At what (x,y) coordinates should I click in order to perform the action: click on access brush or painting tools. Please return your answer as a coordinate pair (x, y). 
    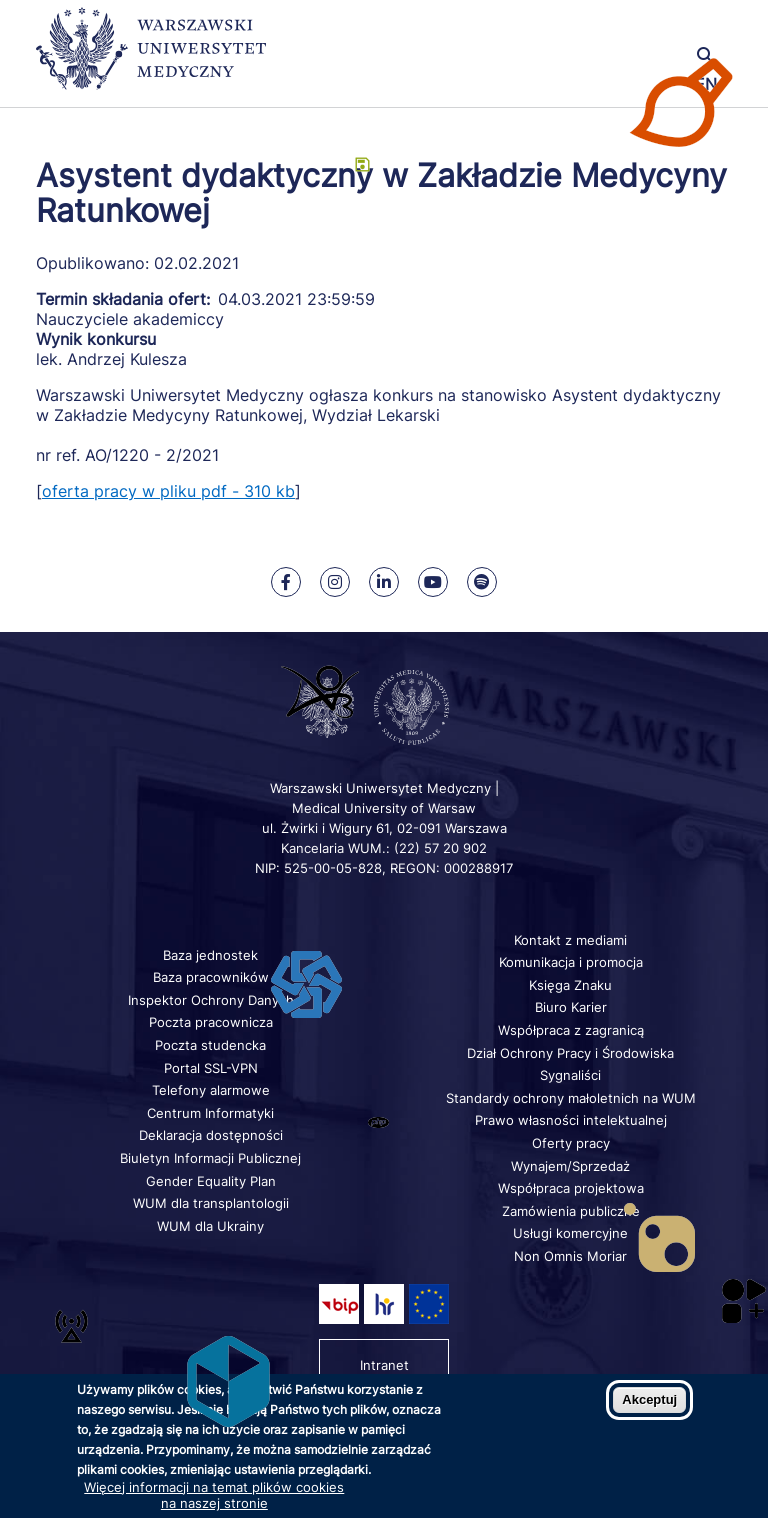
    Looking at the image, I should click on (681, 104).